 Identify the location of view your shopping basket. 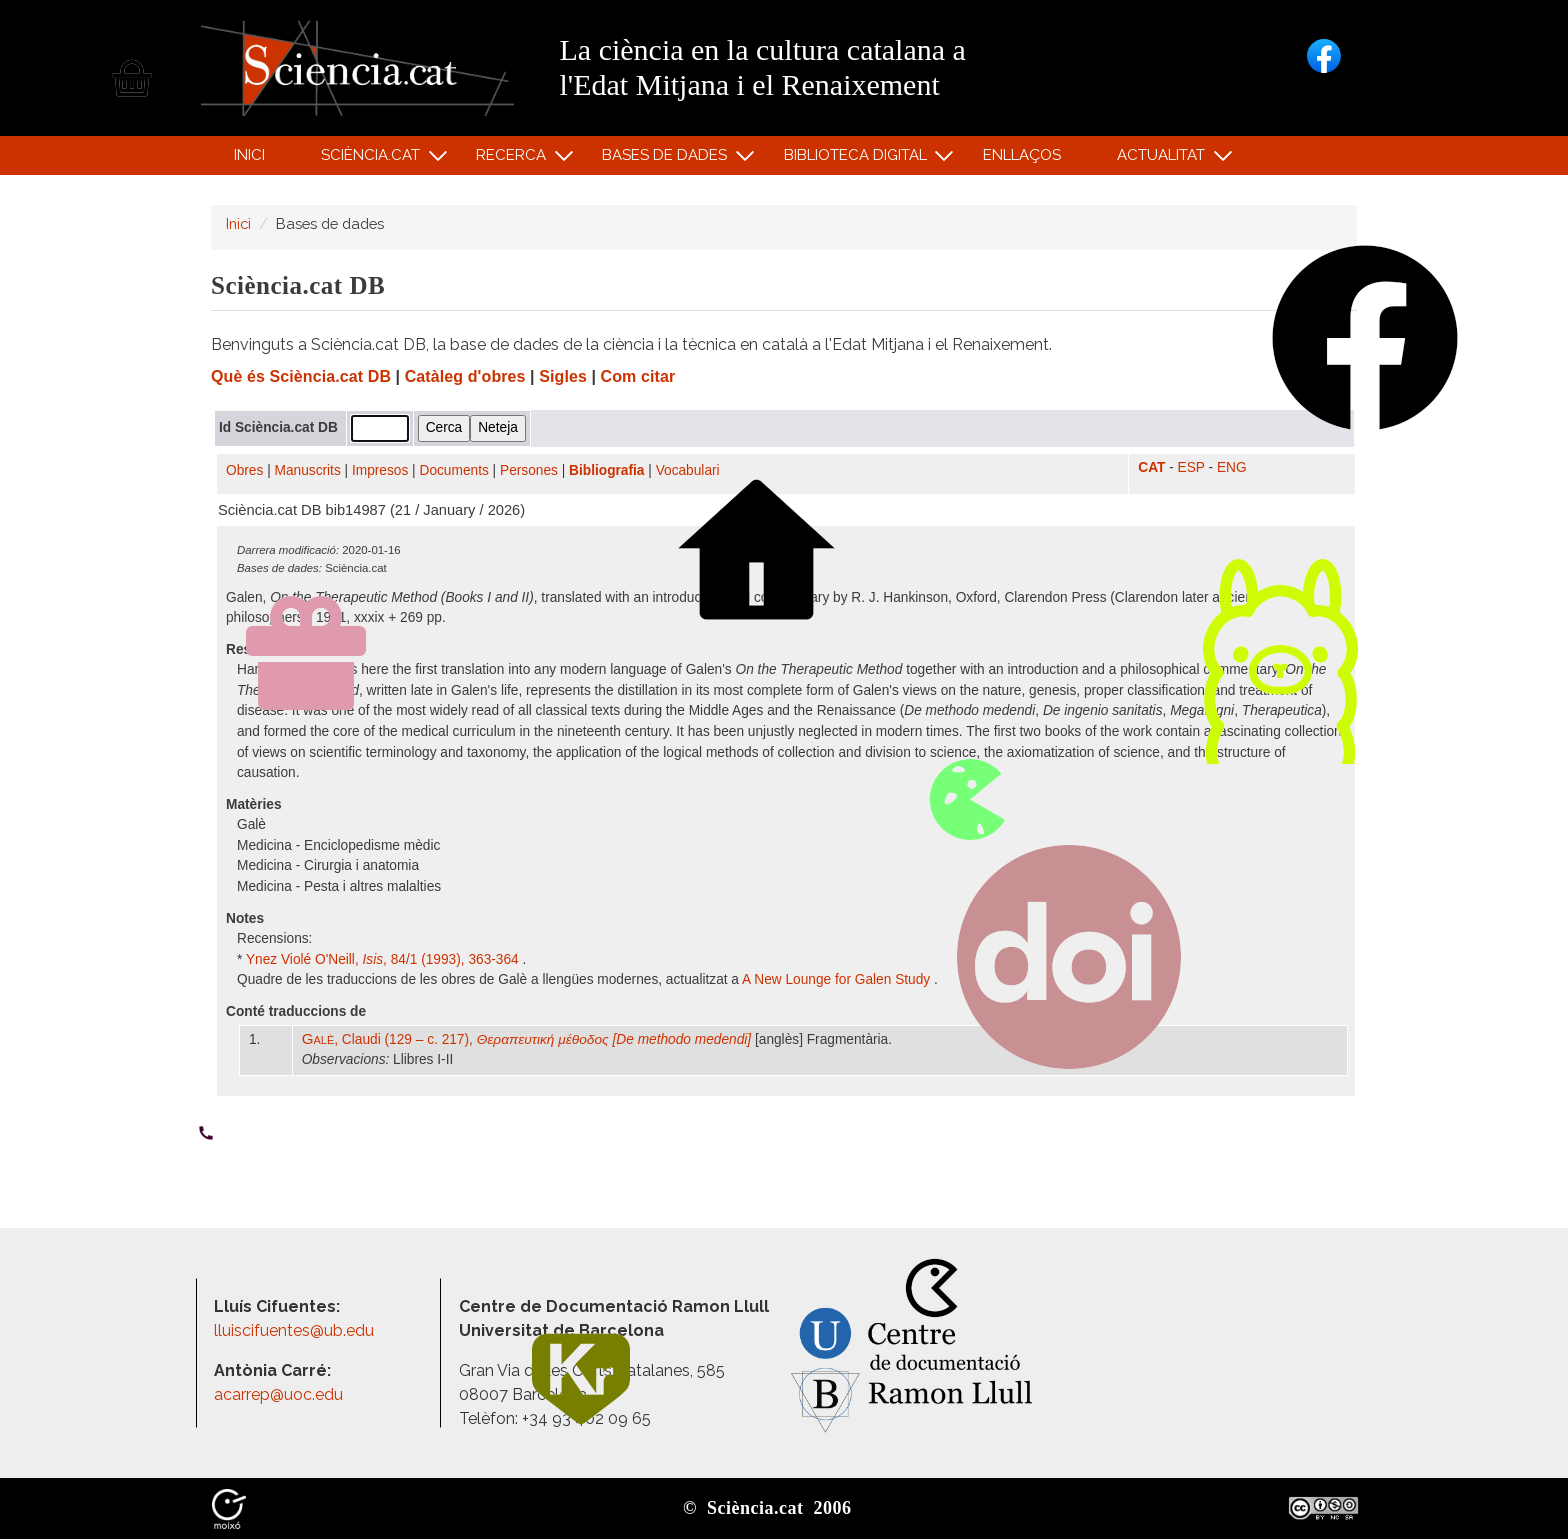
(132, 79).